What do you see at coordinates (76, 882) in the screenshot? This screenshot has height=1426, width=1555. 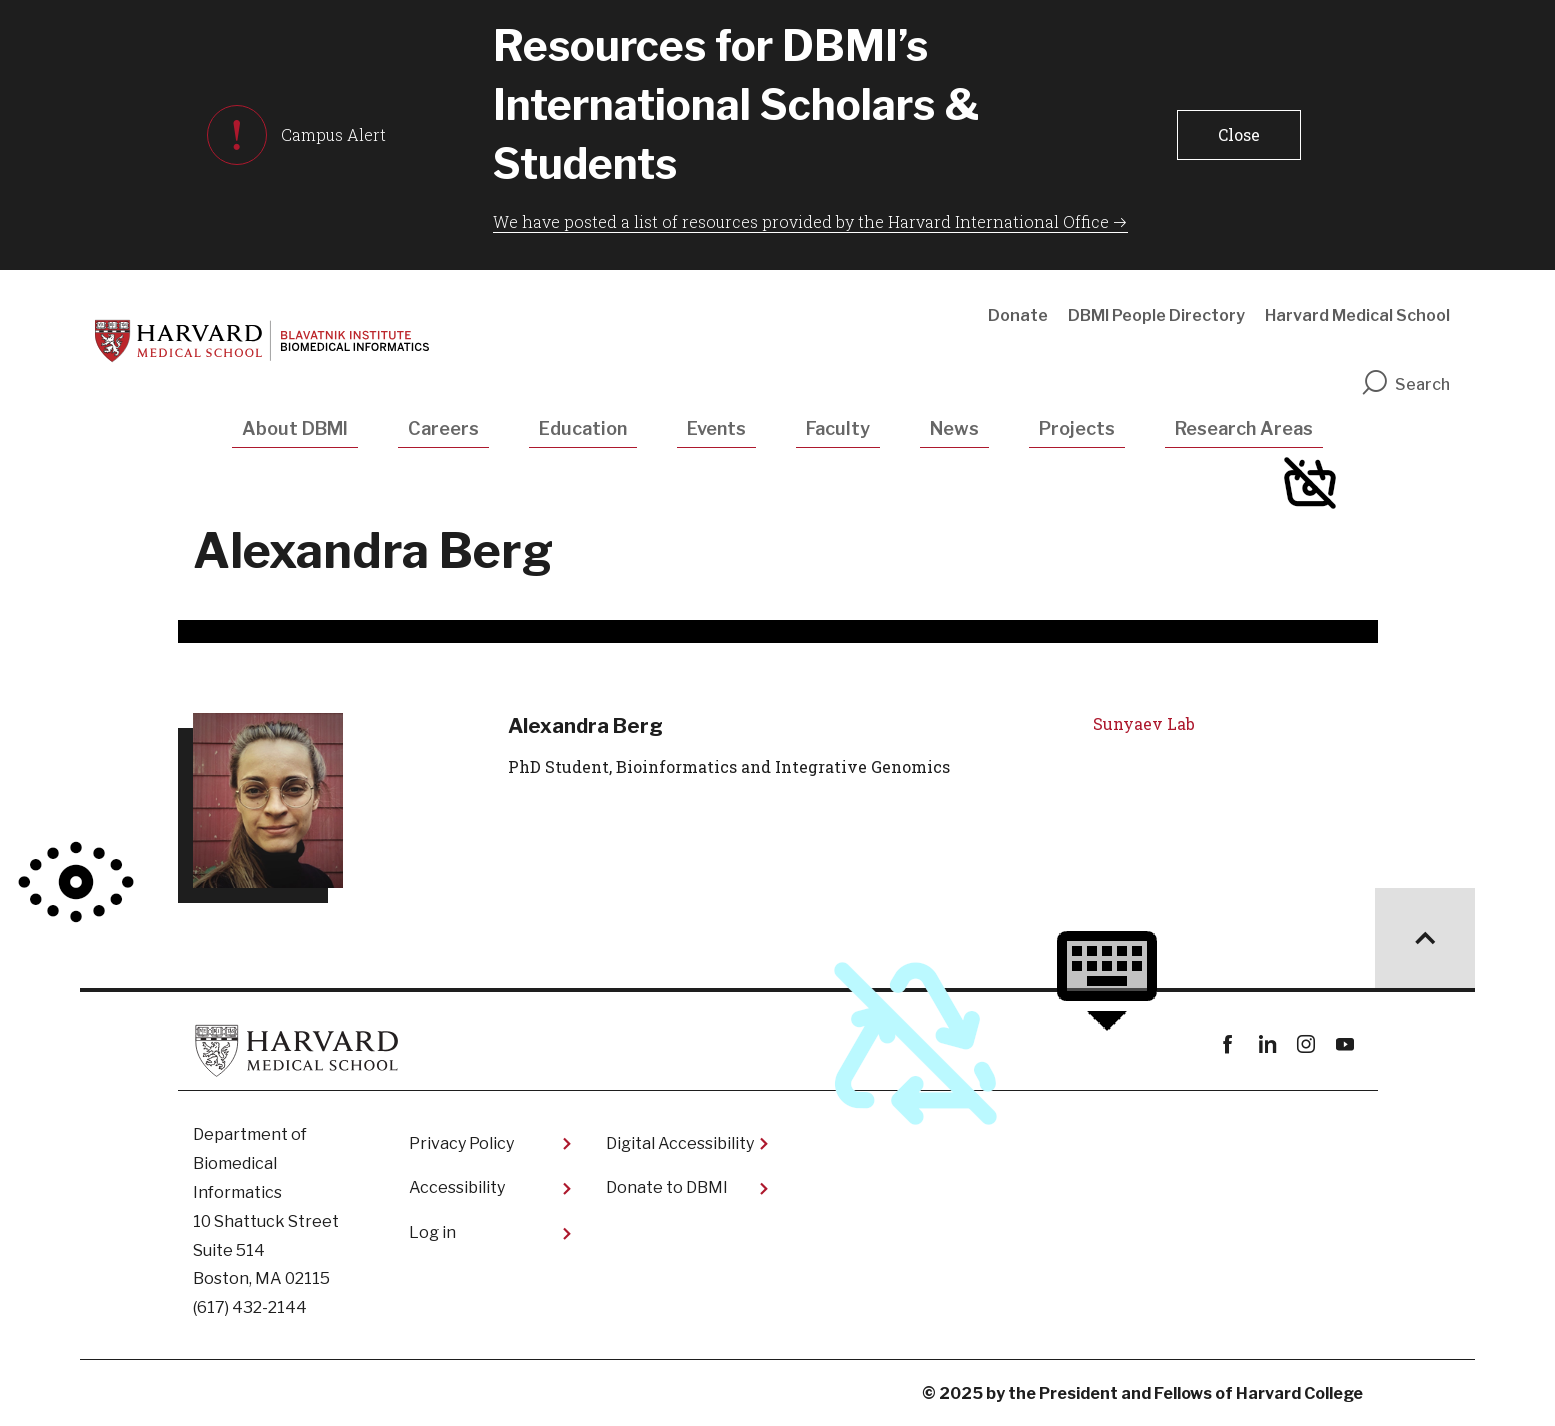 I see `preview mode with limited visibility` at bounding box center [76, 882].